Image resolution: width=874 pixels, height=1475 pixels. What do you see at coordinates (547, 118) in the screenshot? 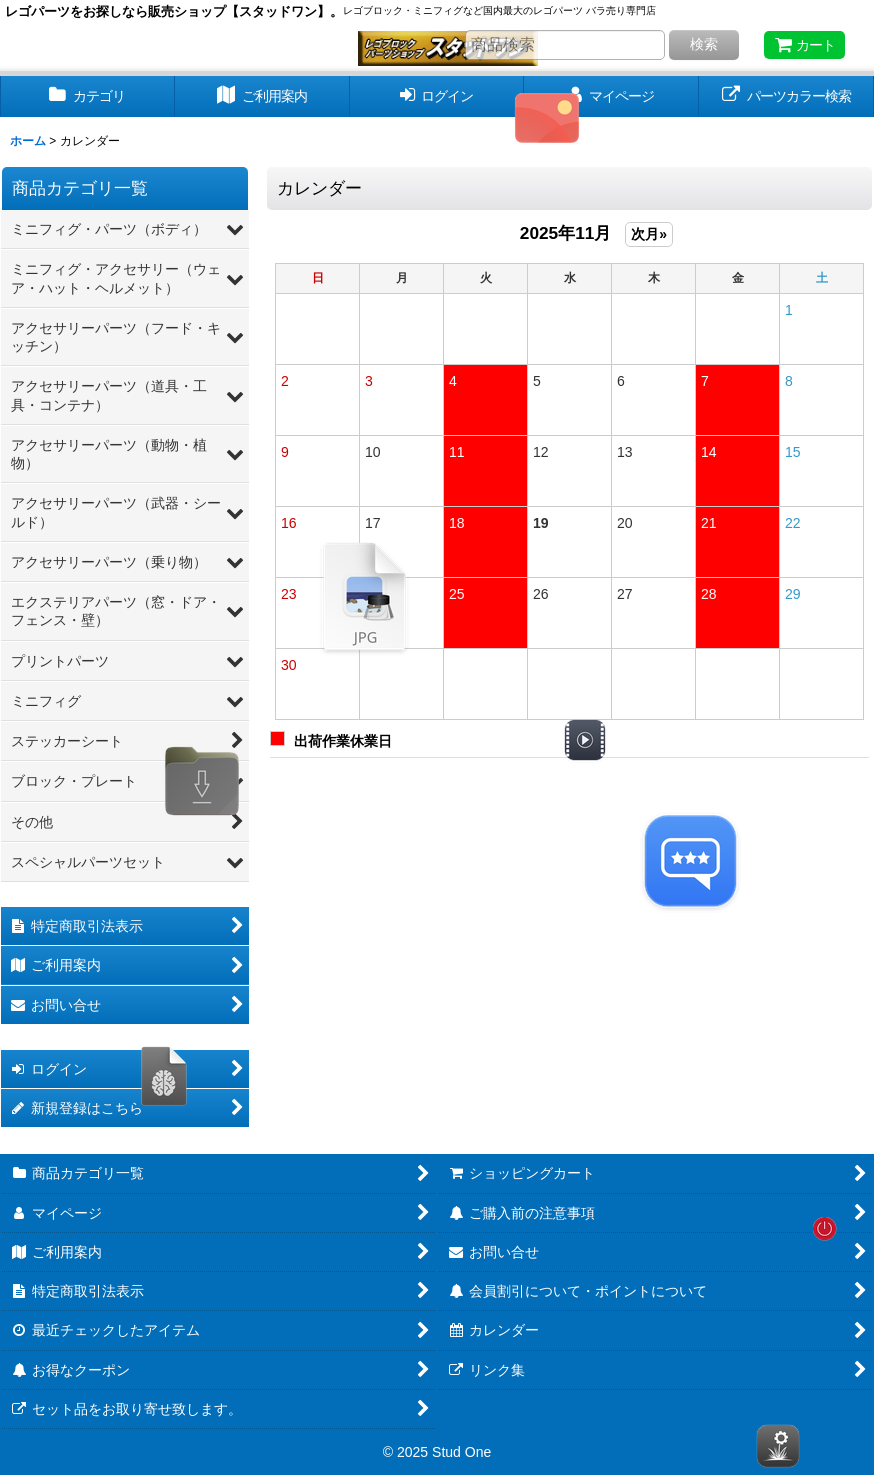
I see `indicates item is linked to photos library` at bounding box center [547, 118].